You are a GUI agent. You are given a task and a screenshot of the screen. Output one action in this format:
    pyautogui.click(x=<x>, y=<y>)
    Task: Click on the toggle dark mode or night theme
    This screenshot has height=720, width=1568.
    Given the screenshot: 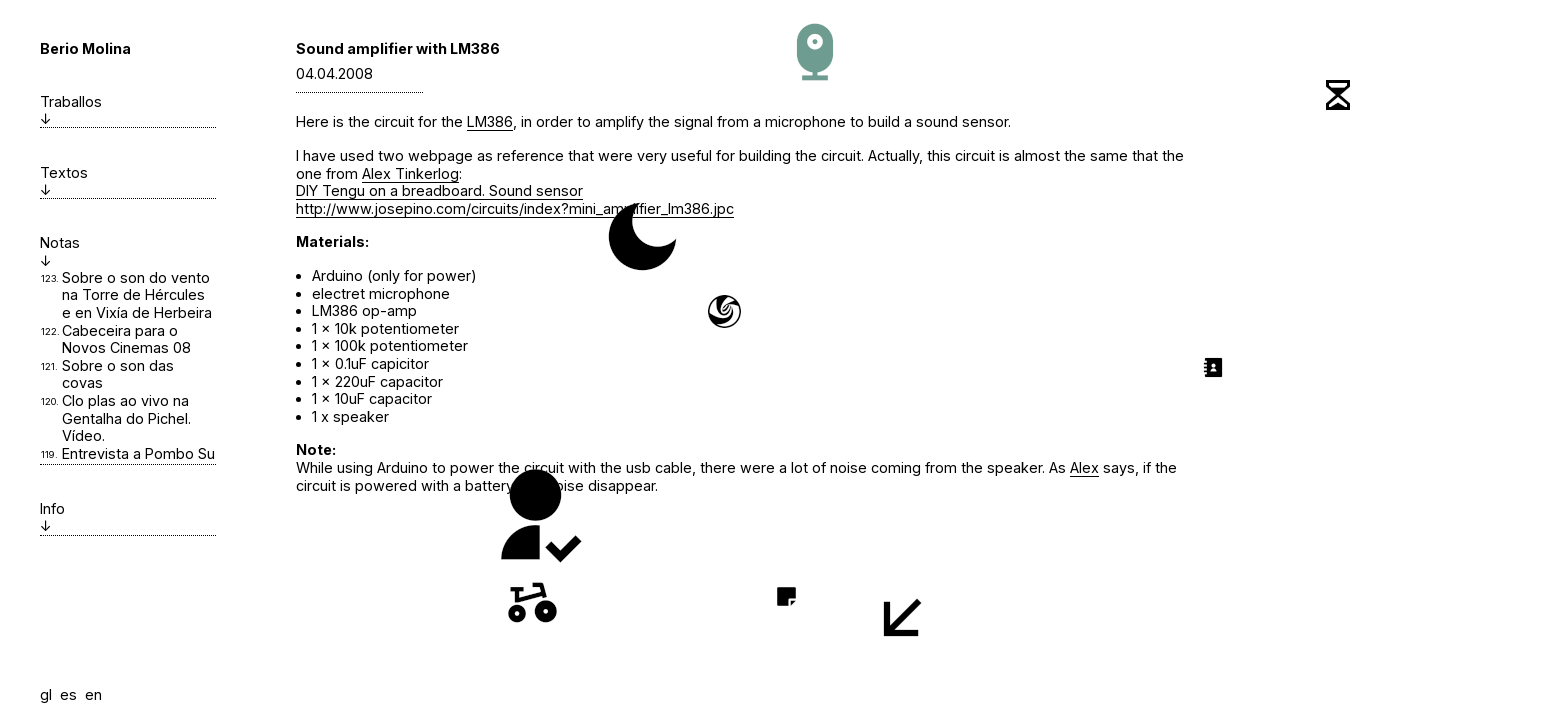 What is the action you would take?
    pyautogui.click(x=642, y=236)
    